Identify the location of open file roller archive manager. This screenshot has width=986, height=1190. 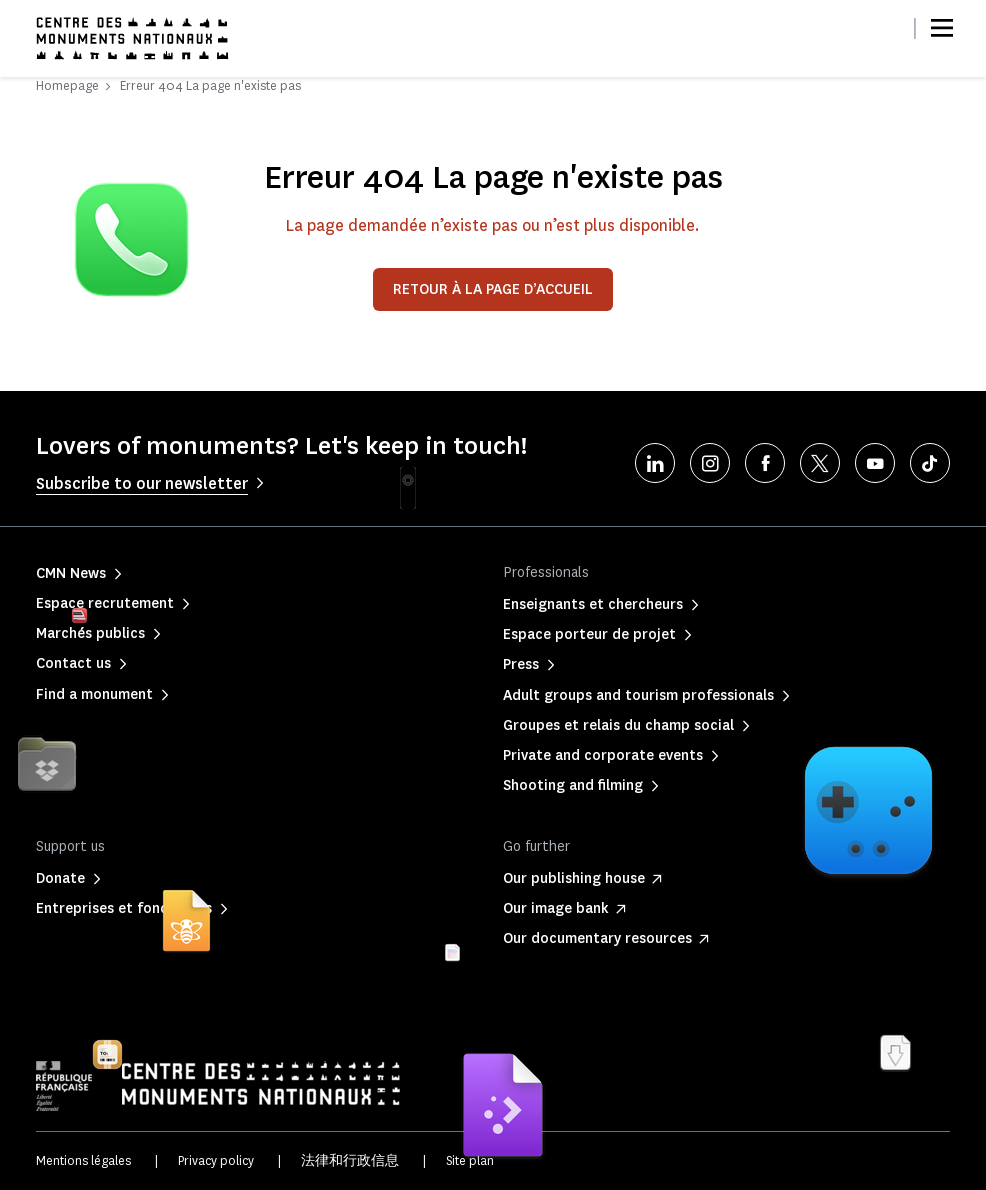
(107, 1054).